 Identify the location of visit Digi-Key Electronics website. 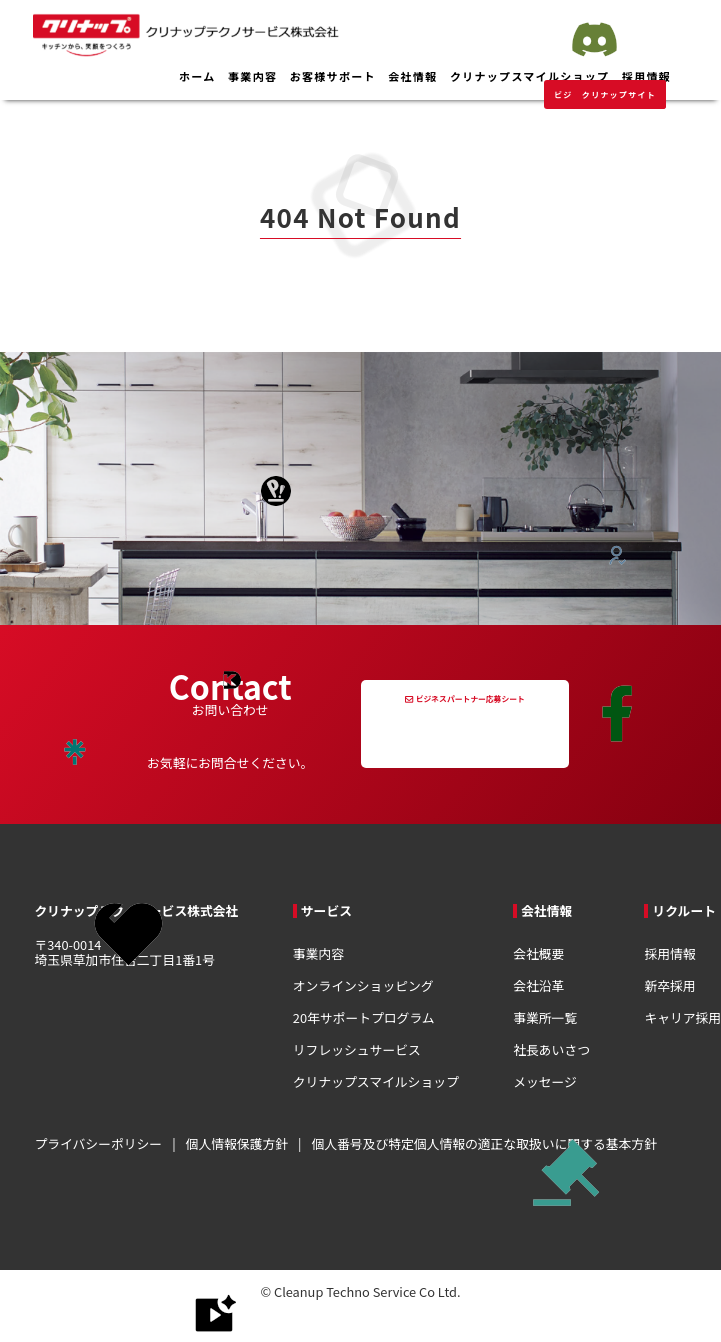
(232, 680).